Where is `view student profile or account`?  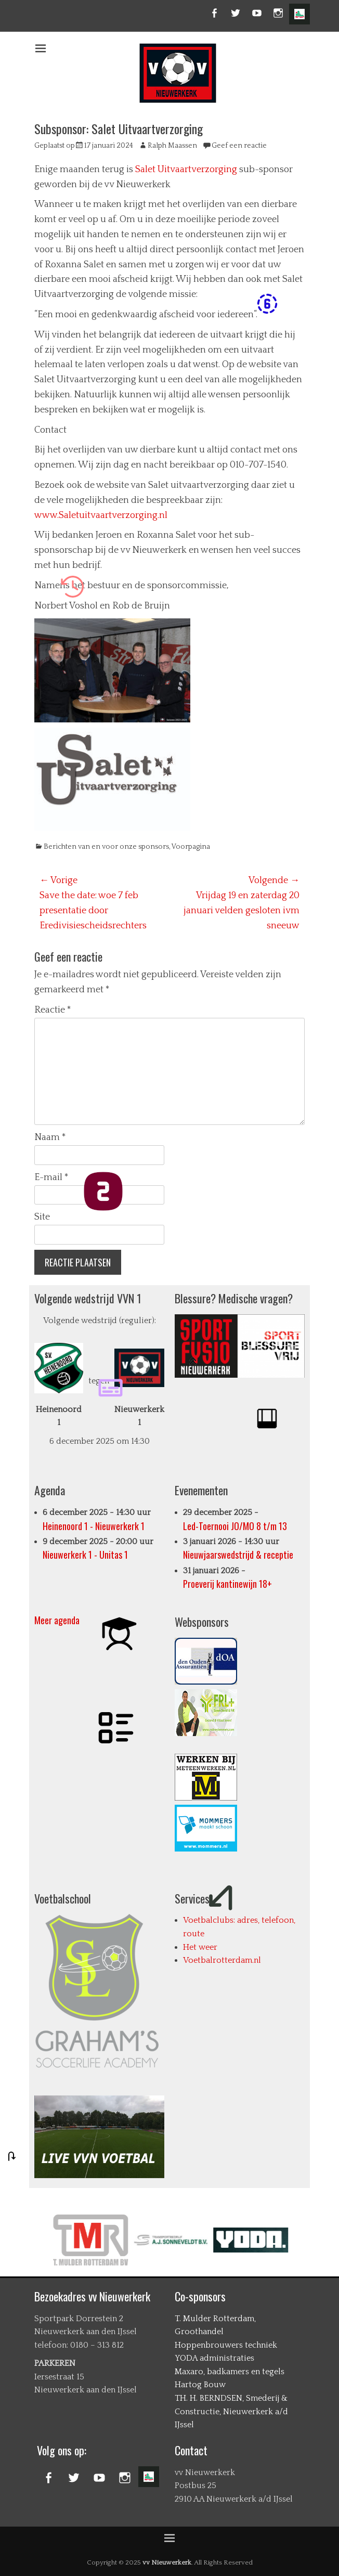
view student profile or account is located at coordinates (119, 1634).